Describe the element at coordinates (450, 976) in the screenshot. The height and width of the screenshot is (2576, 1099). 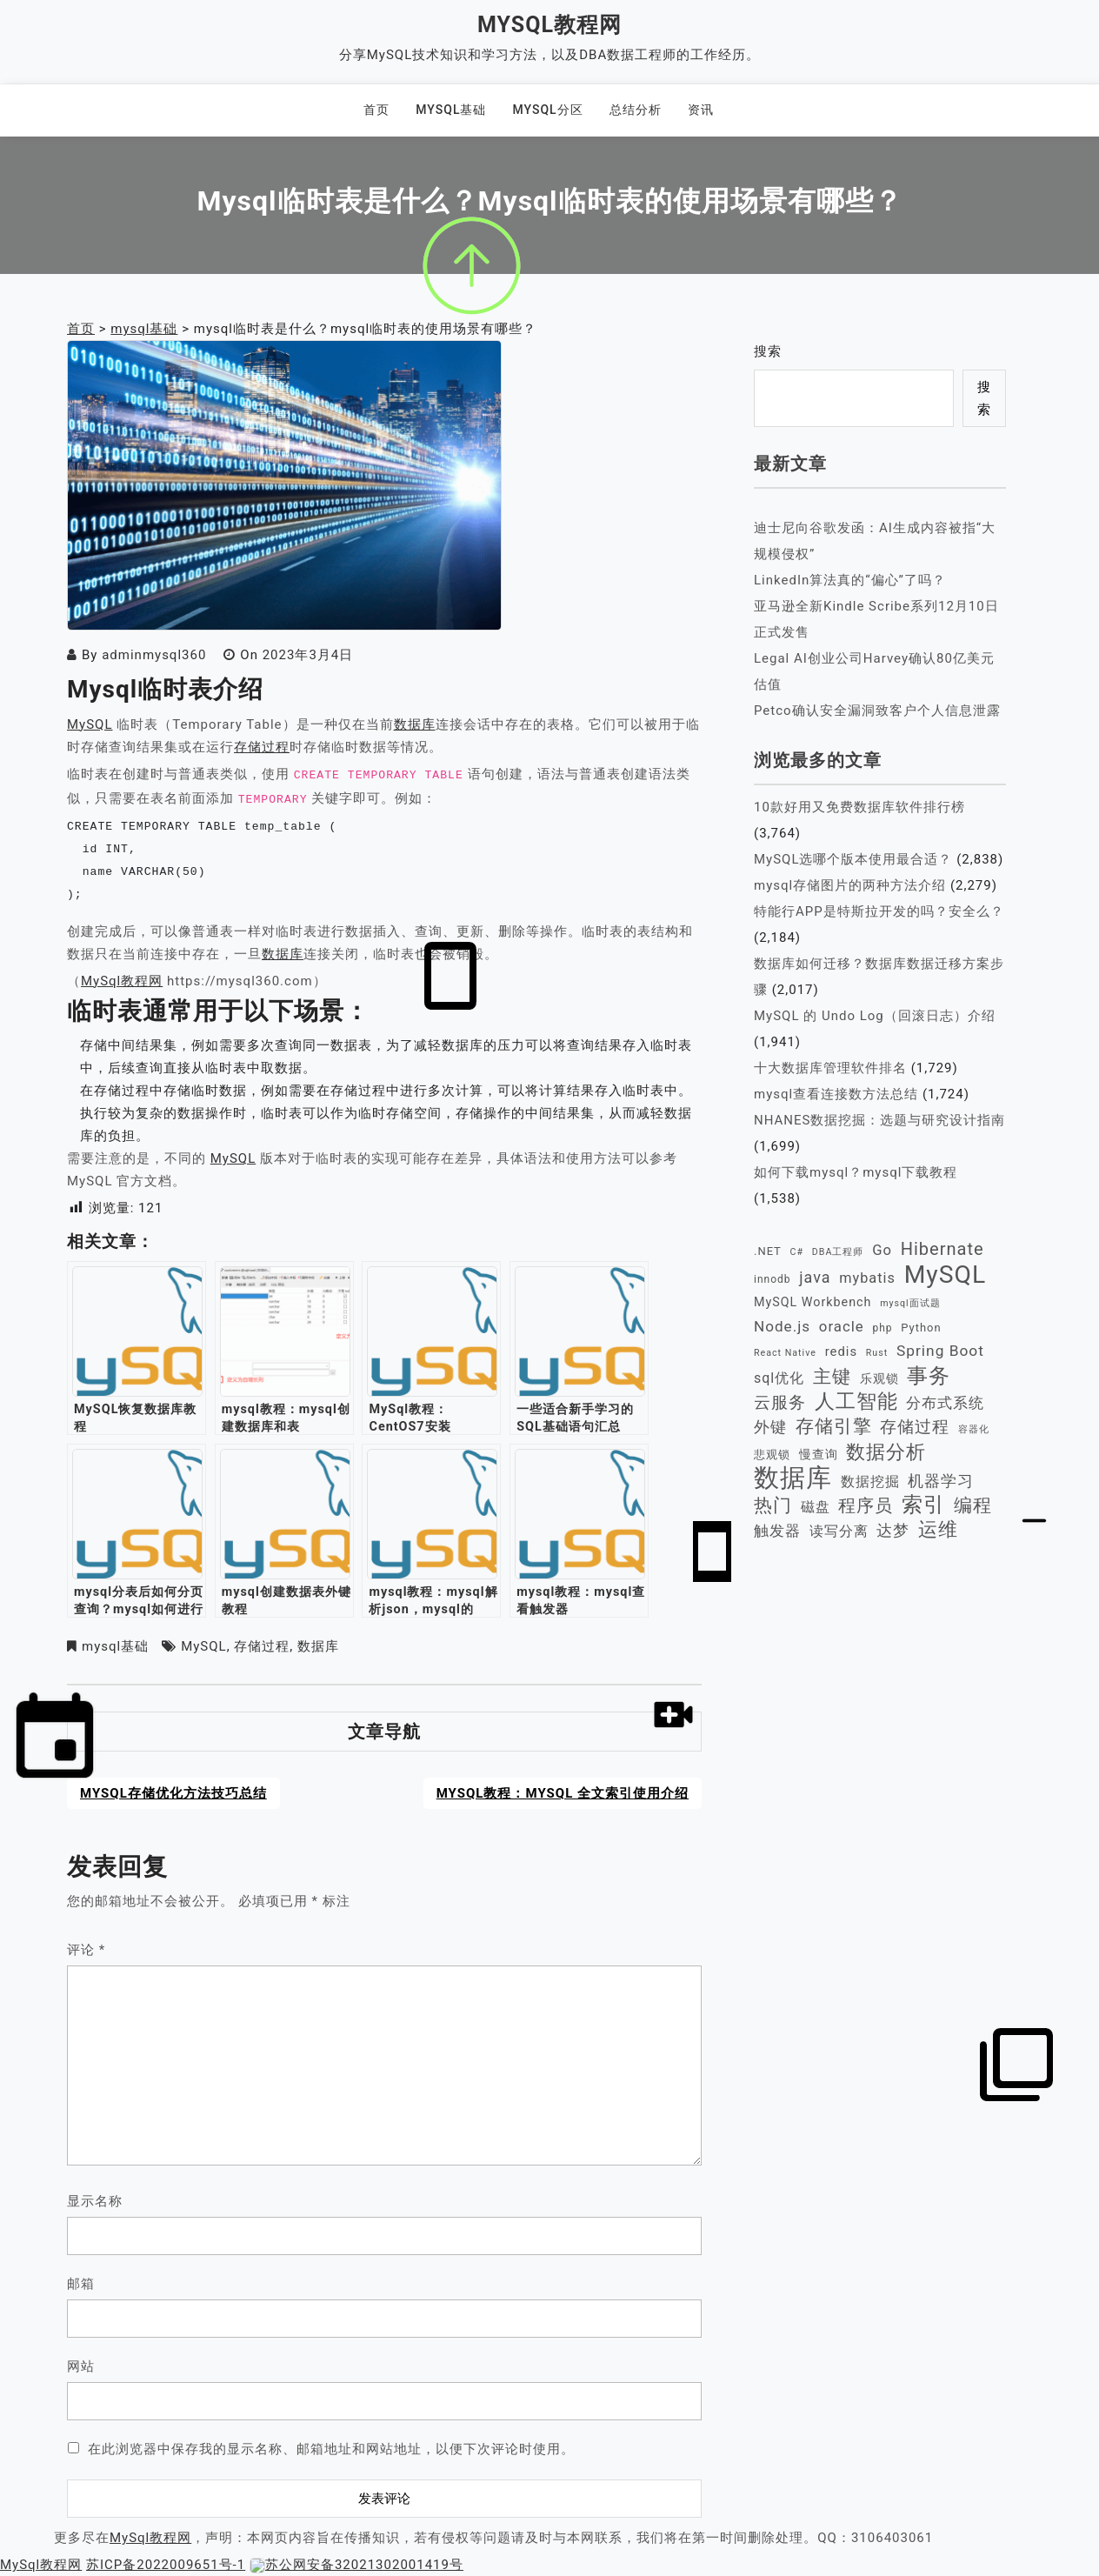
I see `crop image to portrait orientation` at that location.